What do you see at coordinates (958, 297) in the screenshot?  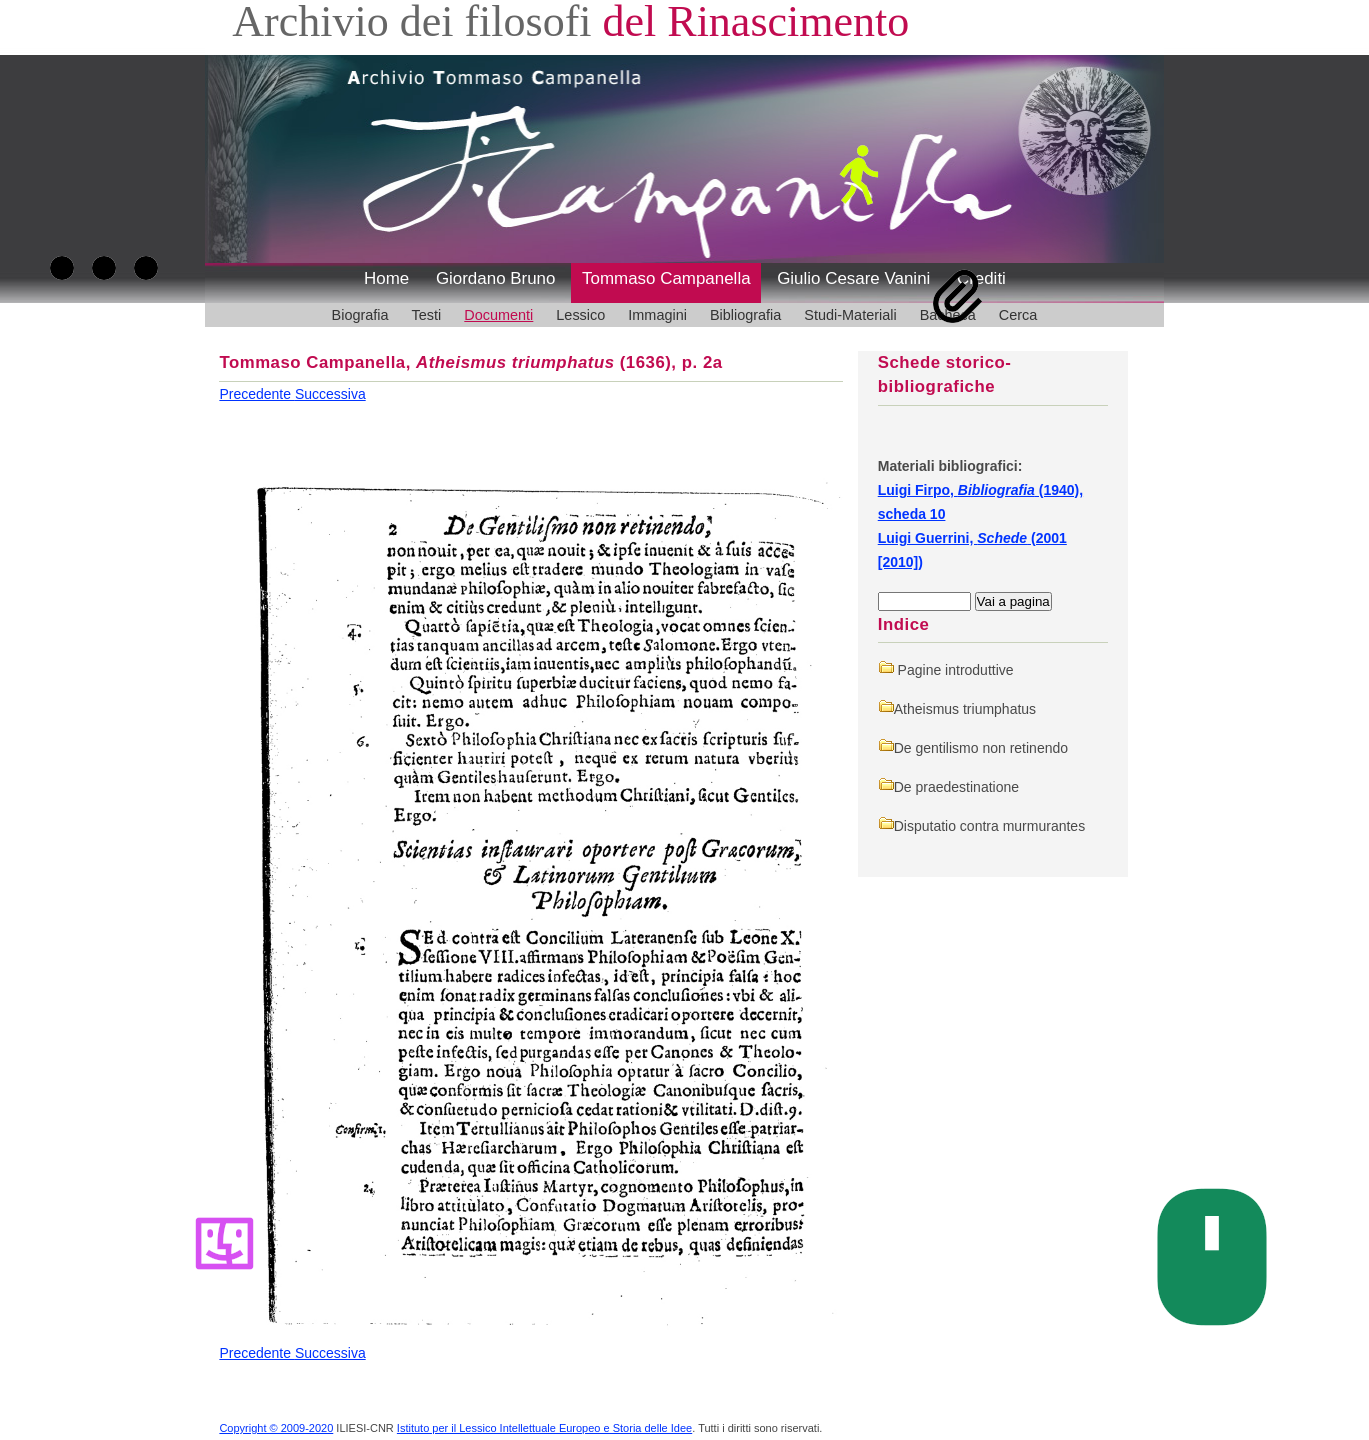 I see `attach a file to your message` at bounding box center [958, 297].